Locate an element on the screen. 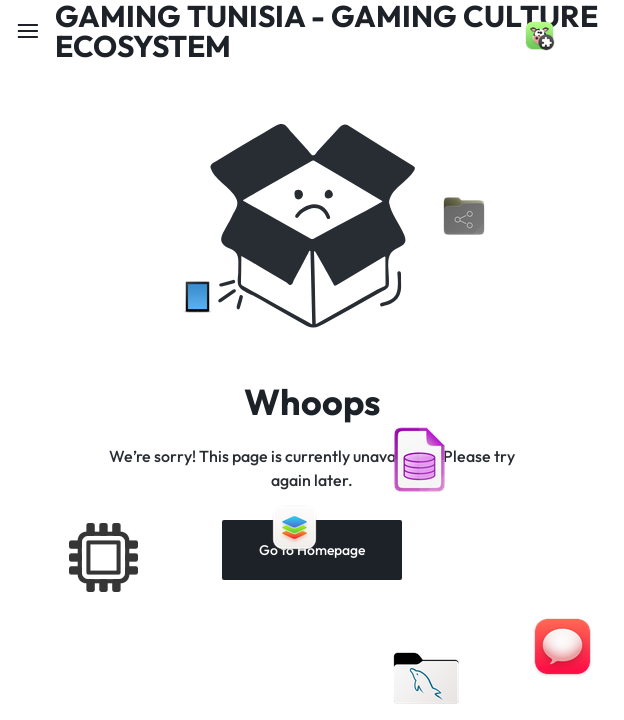  open onlyoffice document suite is located at coordinates (294, 527).